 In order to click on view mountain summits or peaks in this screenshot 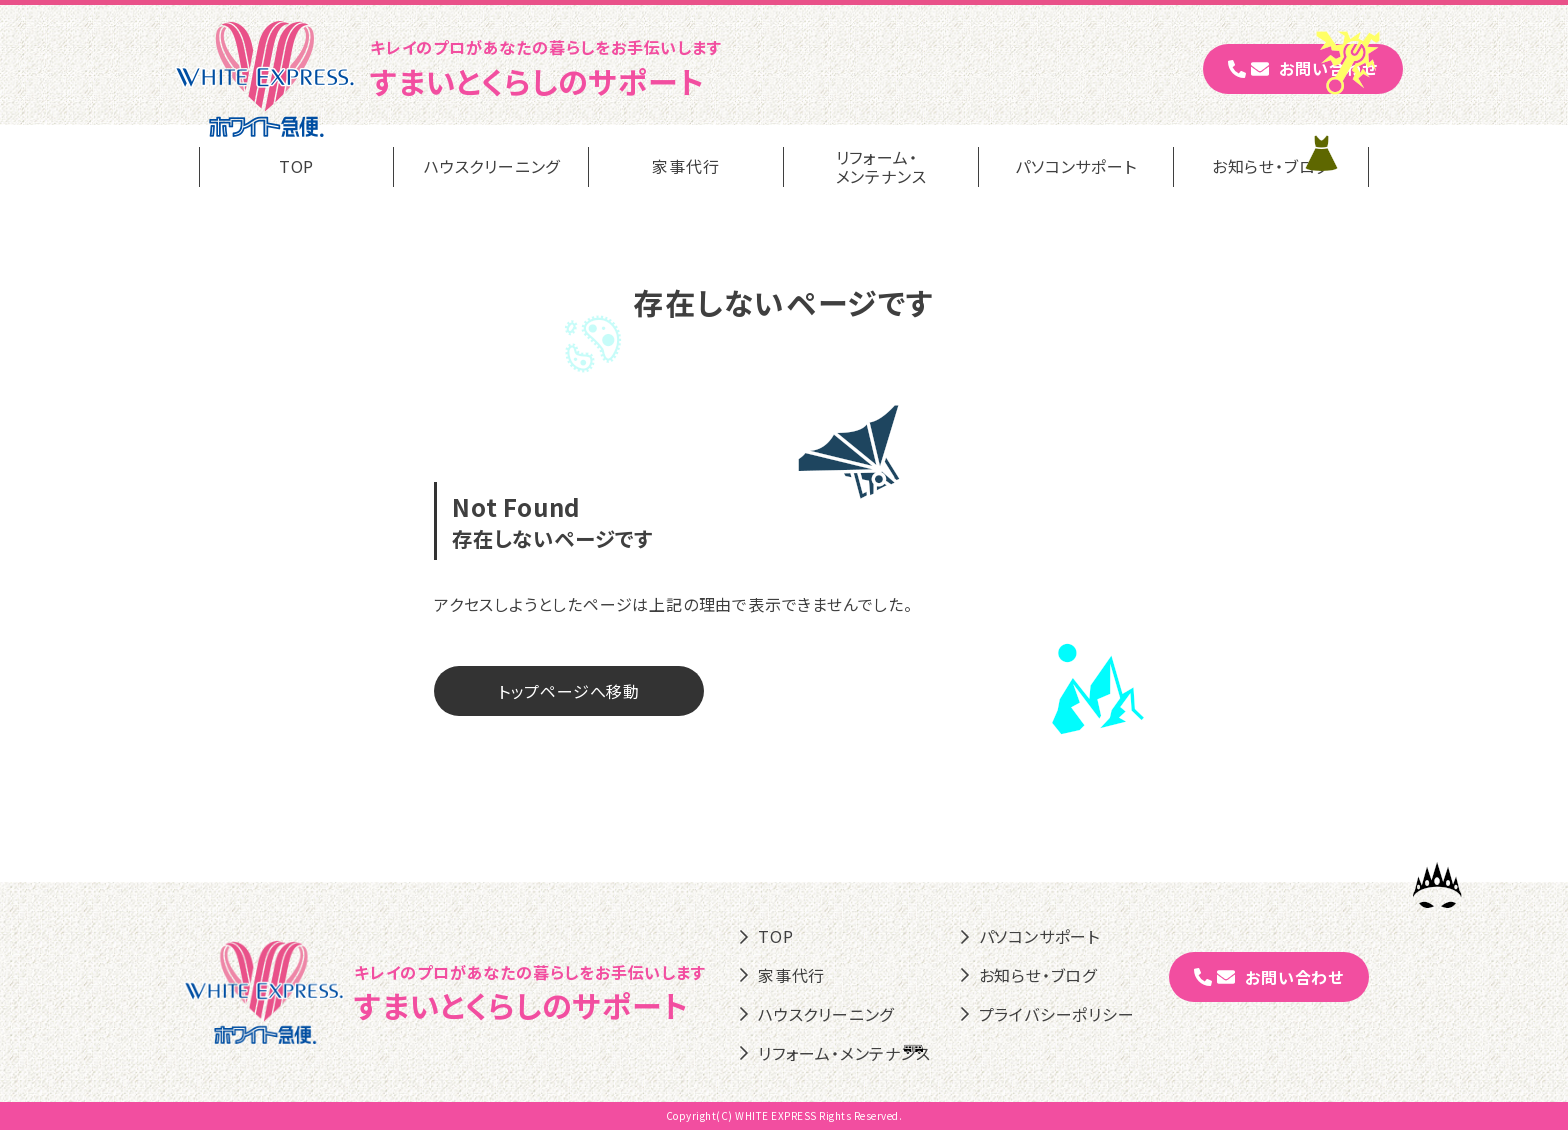, I will do `click(1098, 689)`.